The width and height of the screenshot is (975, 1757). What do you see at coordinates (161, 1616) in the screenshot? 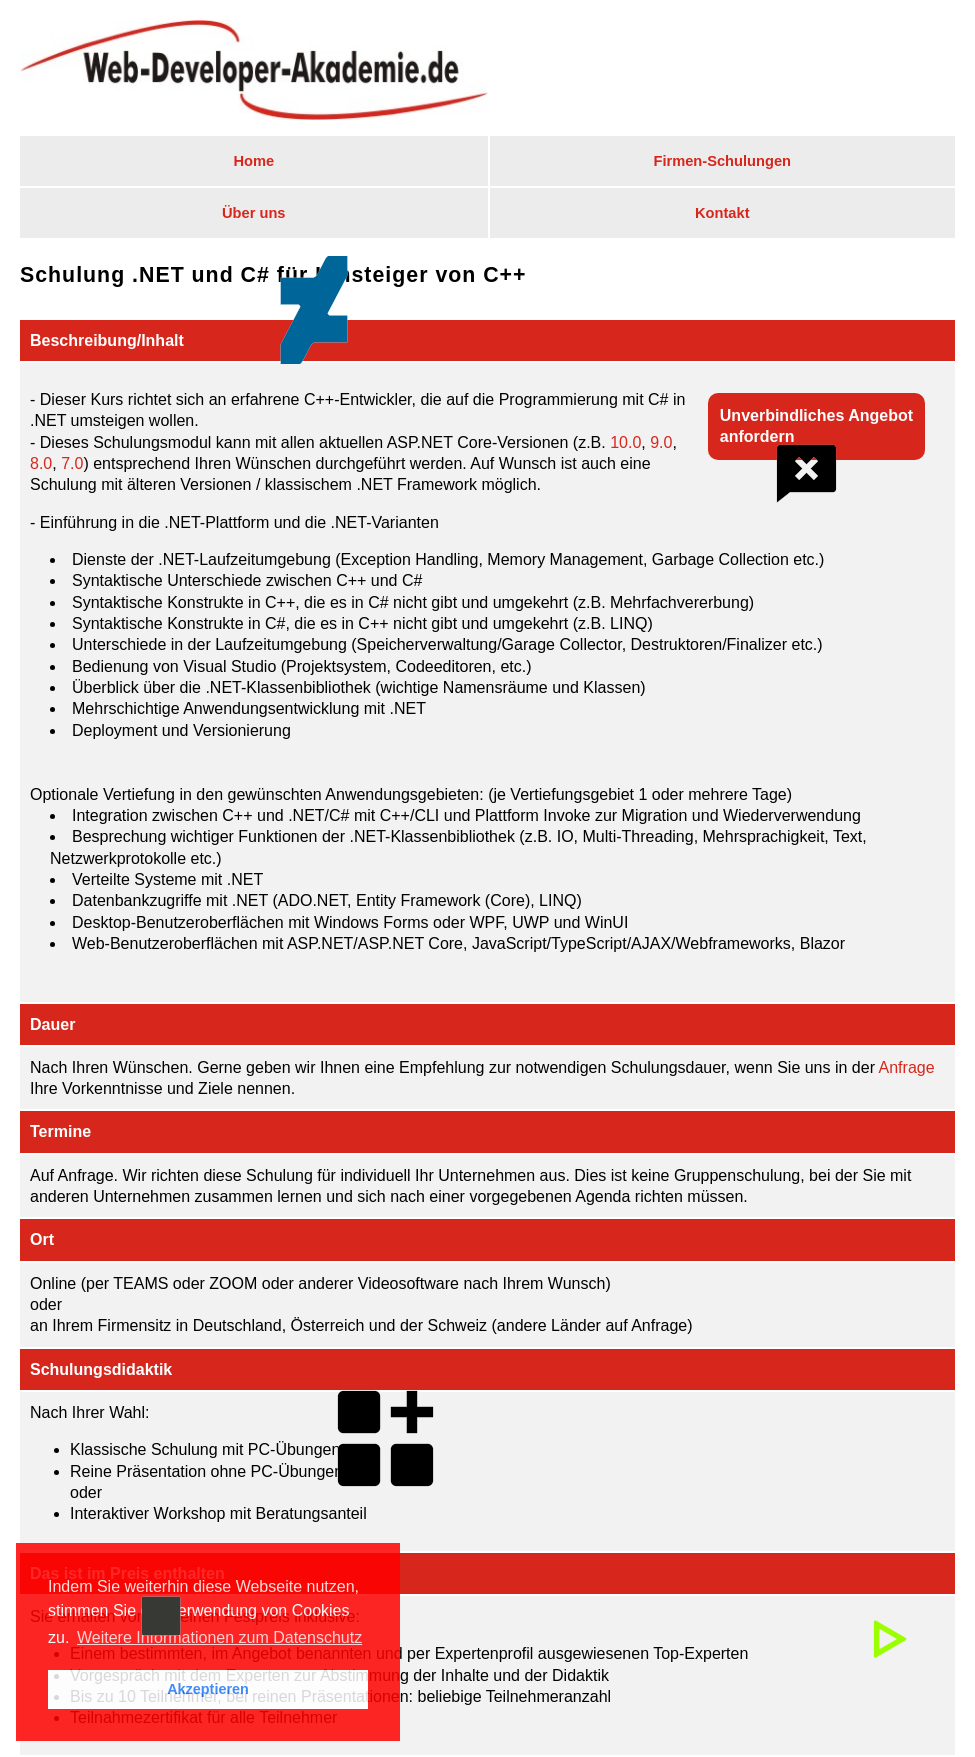
I see `an unchecked or empty checkbox state` at bounding box center [161, 1616].